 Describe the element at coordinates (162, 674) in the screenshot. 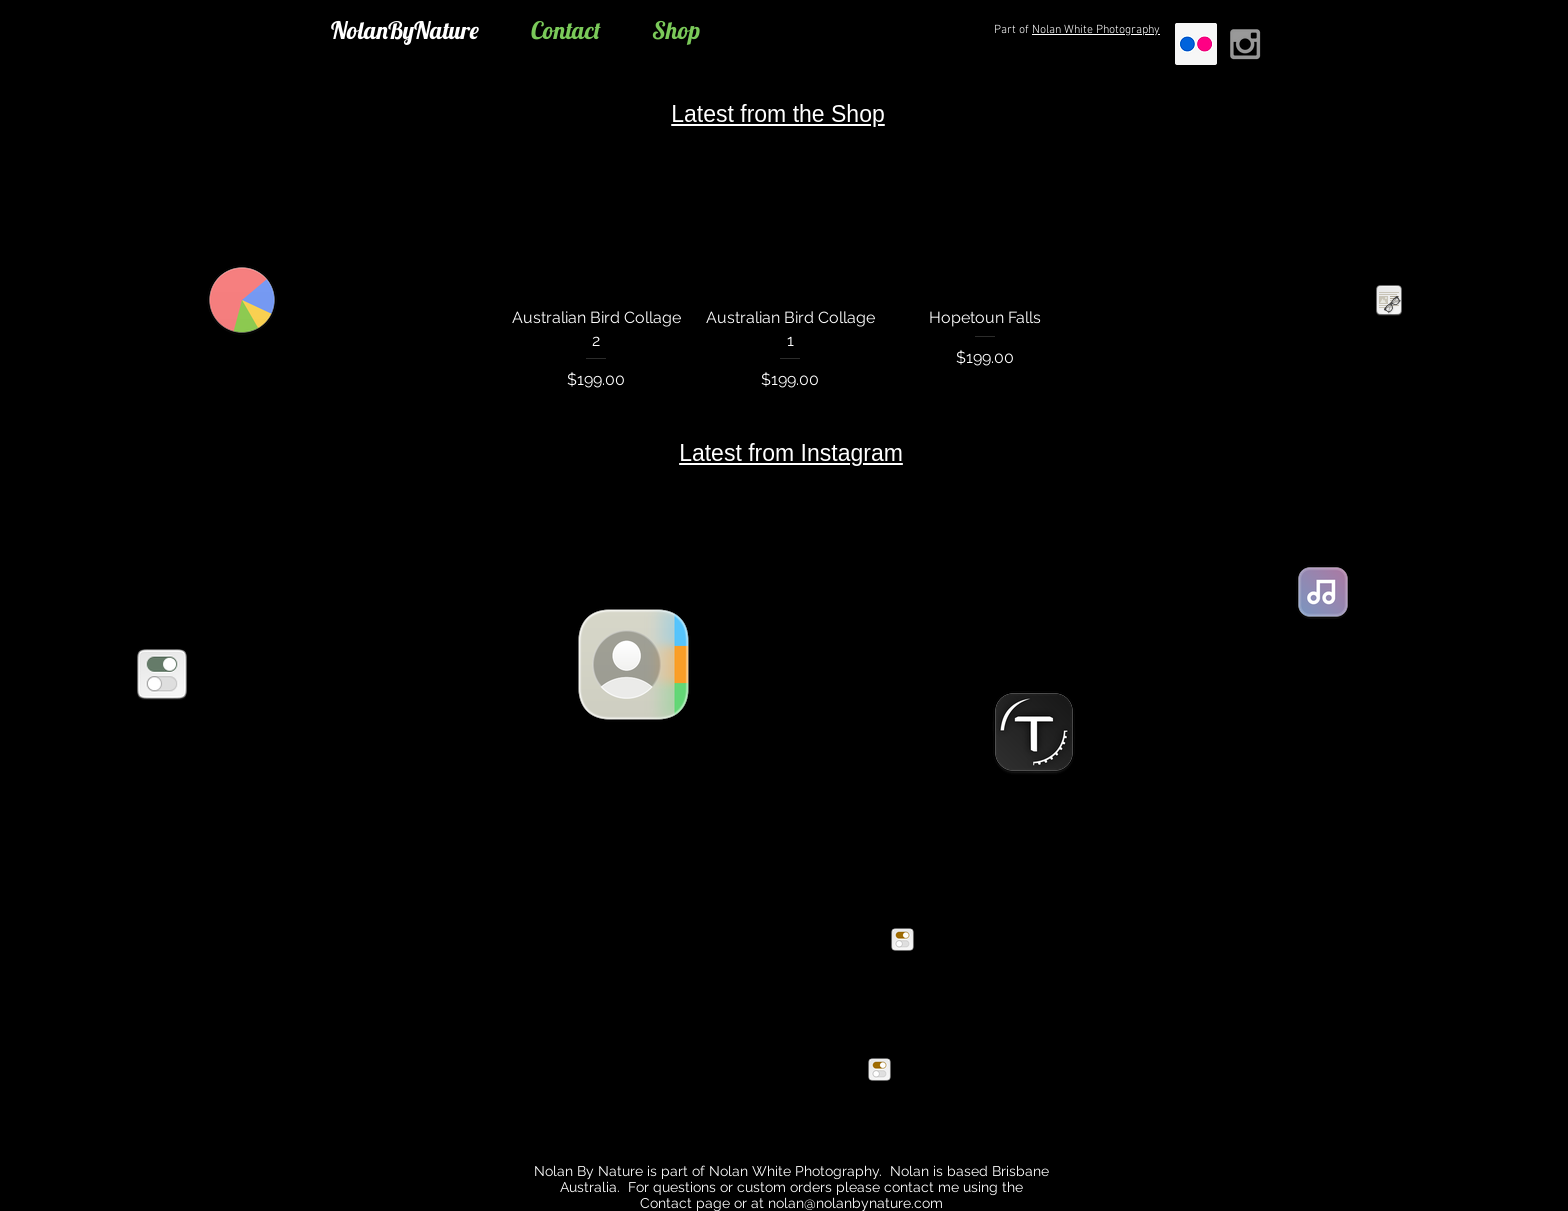

I see `open unity tweak tool settings` at that location.